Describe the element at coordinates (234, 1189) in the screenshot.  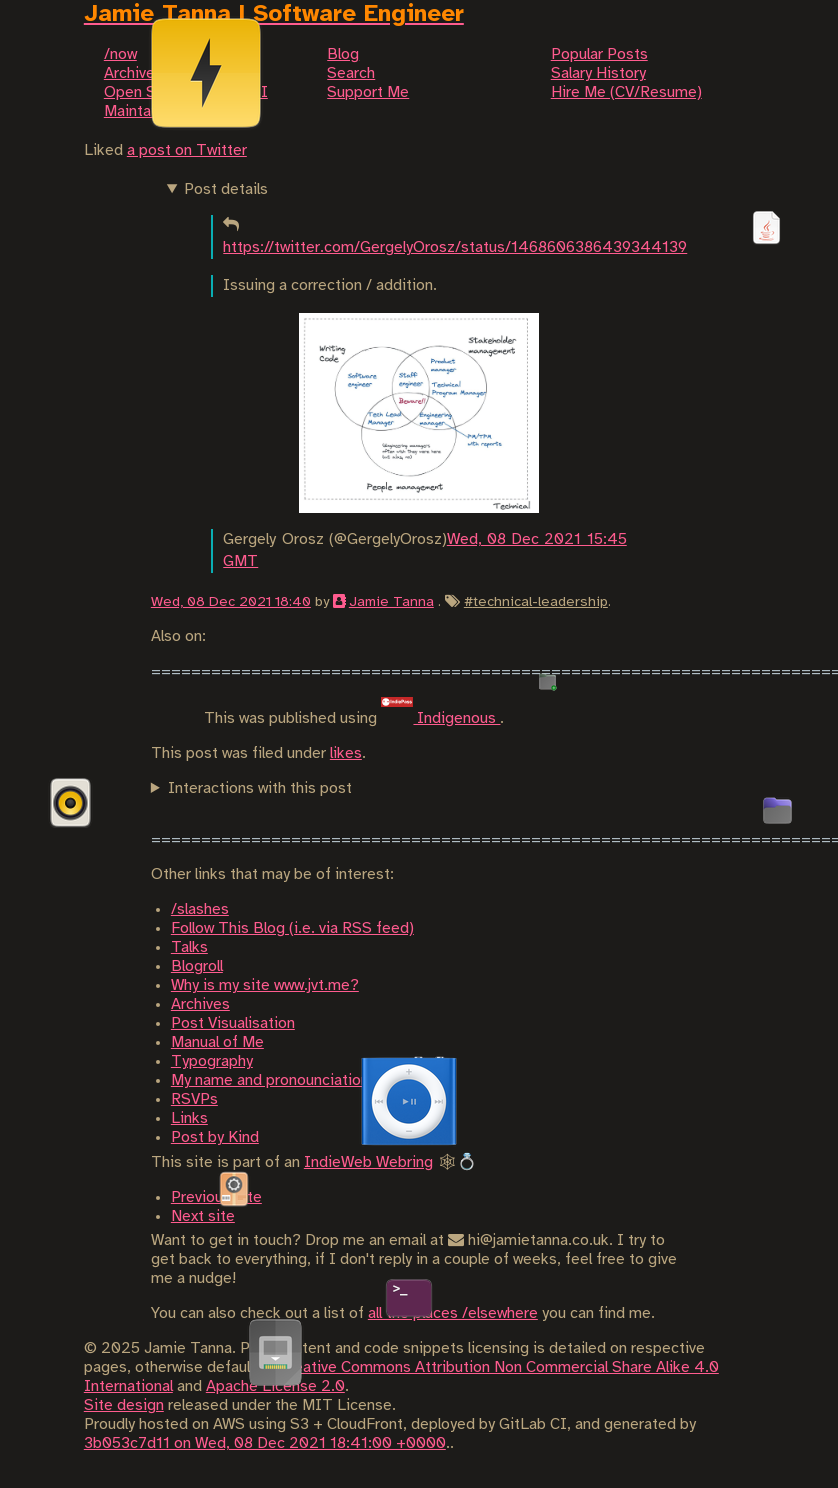
I see `indicates package manager is processing` at that location.